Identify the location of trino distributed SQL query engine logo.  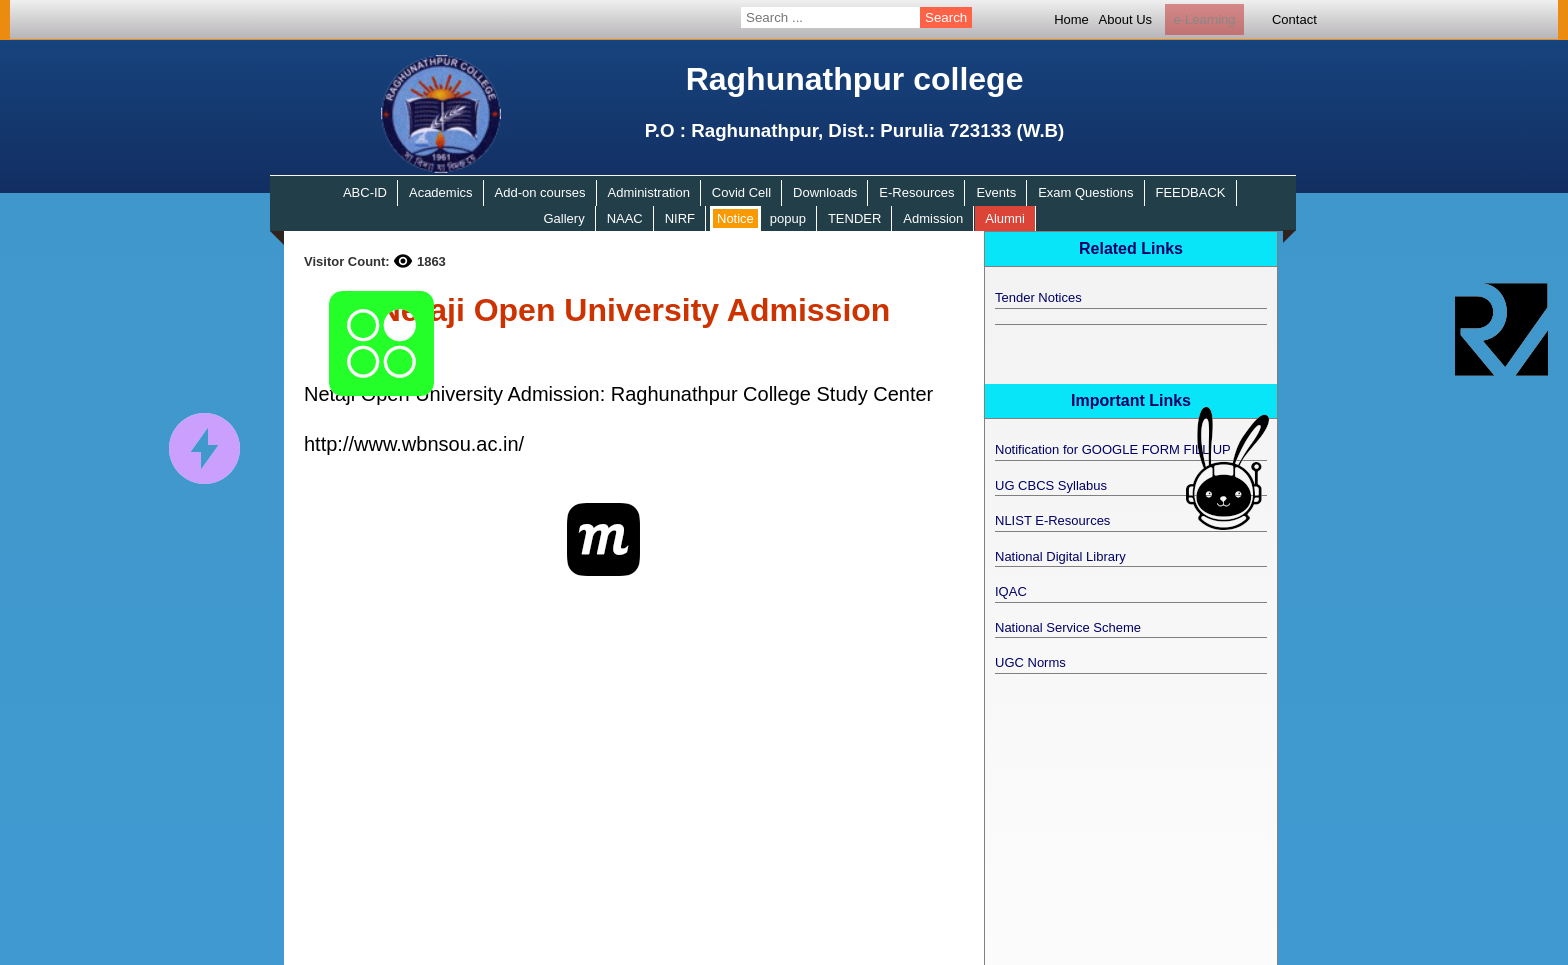
(1227, 468).